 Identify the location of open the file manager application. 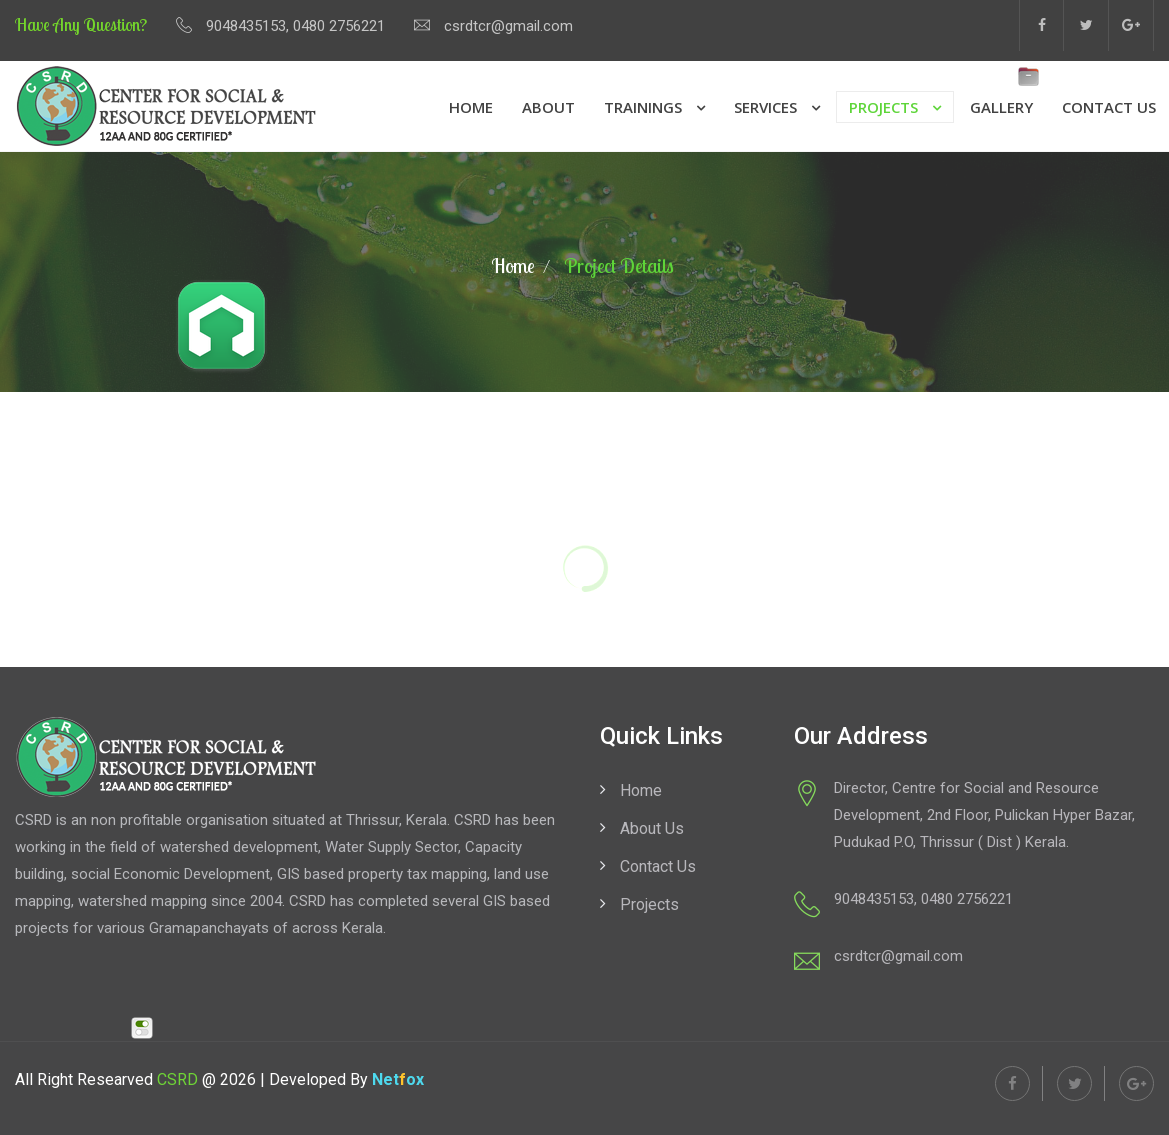
(1028, 76).